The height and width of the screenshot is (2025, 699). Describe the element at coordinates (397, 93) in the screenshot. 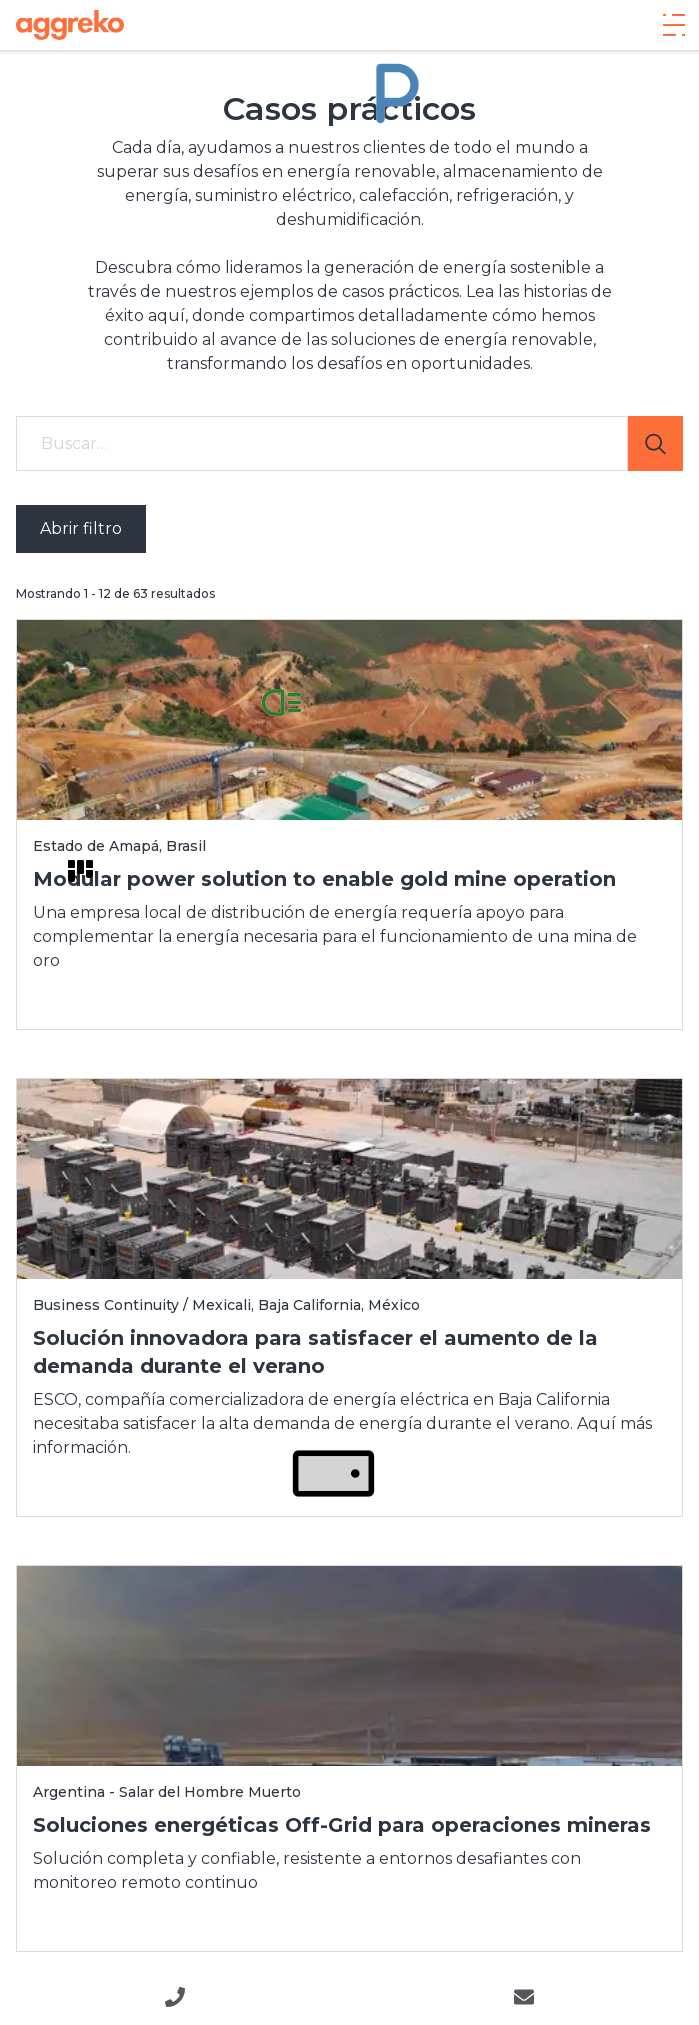

I see `indicates parking availability or location` at that location.